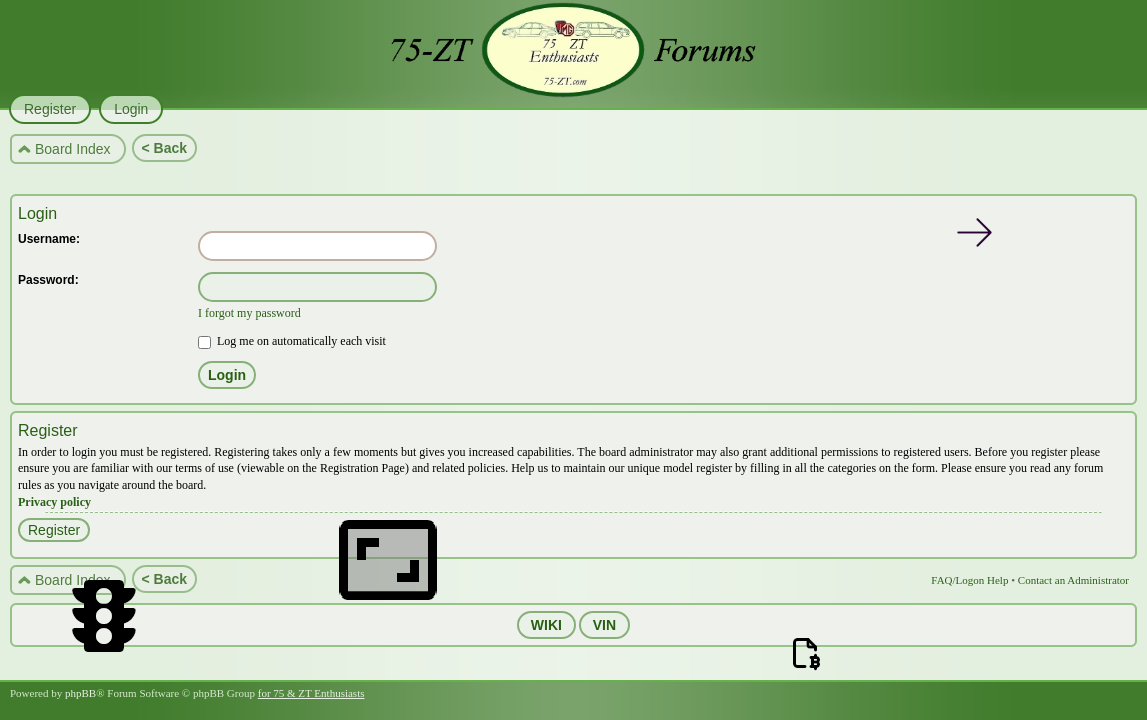 The width and height of the screenshot is (1147, 720). What do you see at coordinates (805, 653) in the screenshot?
I see `view bitcoin-related document` at bounding box center [805, 653].